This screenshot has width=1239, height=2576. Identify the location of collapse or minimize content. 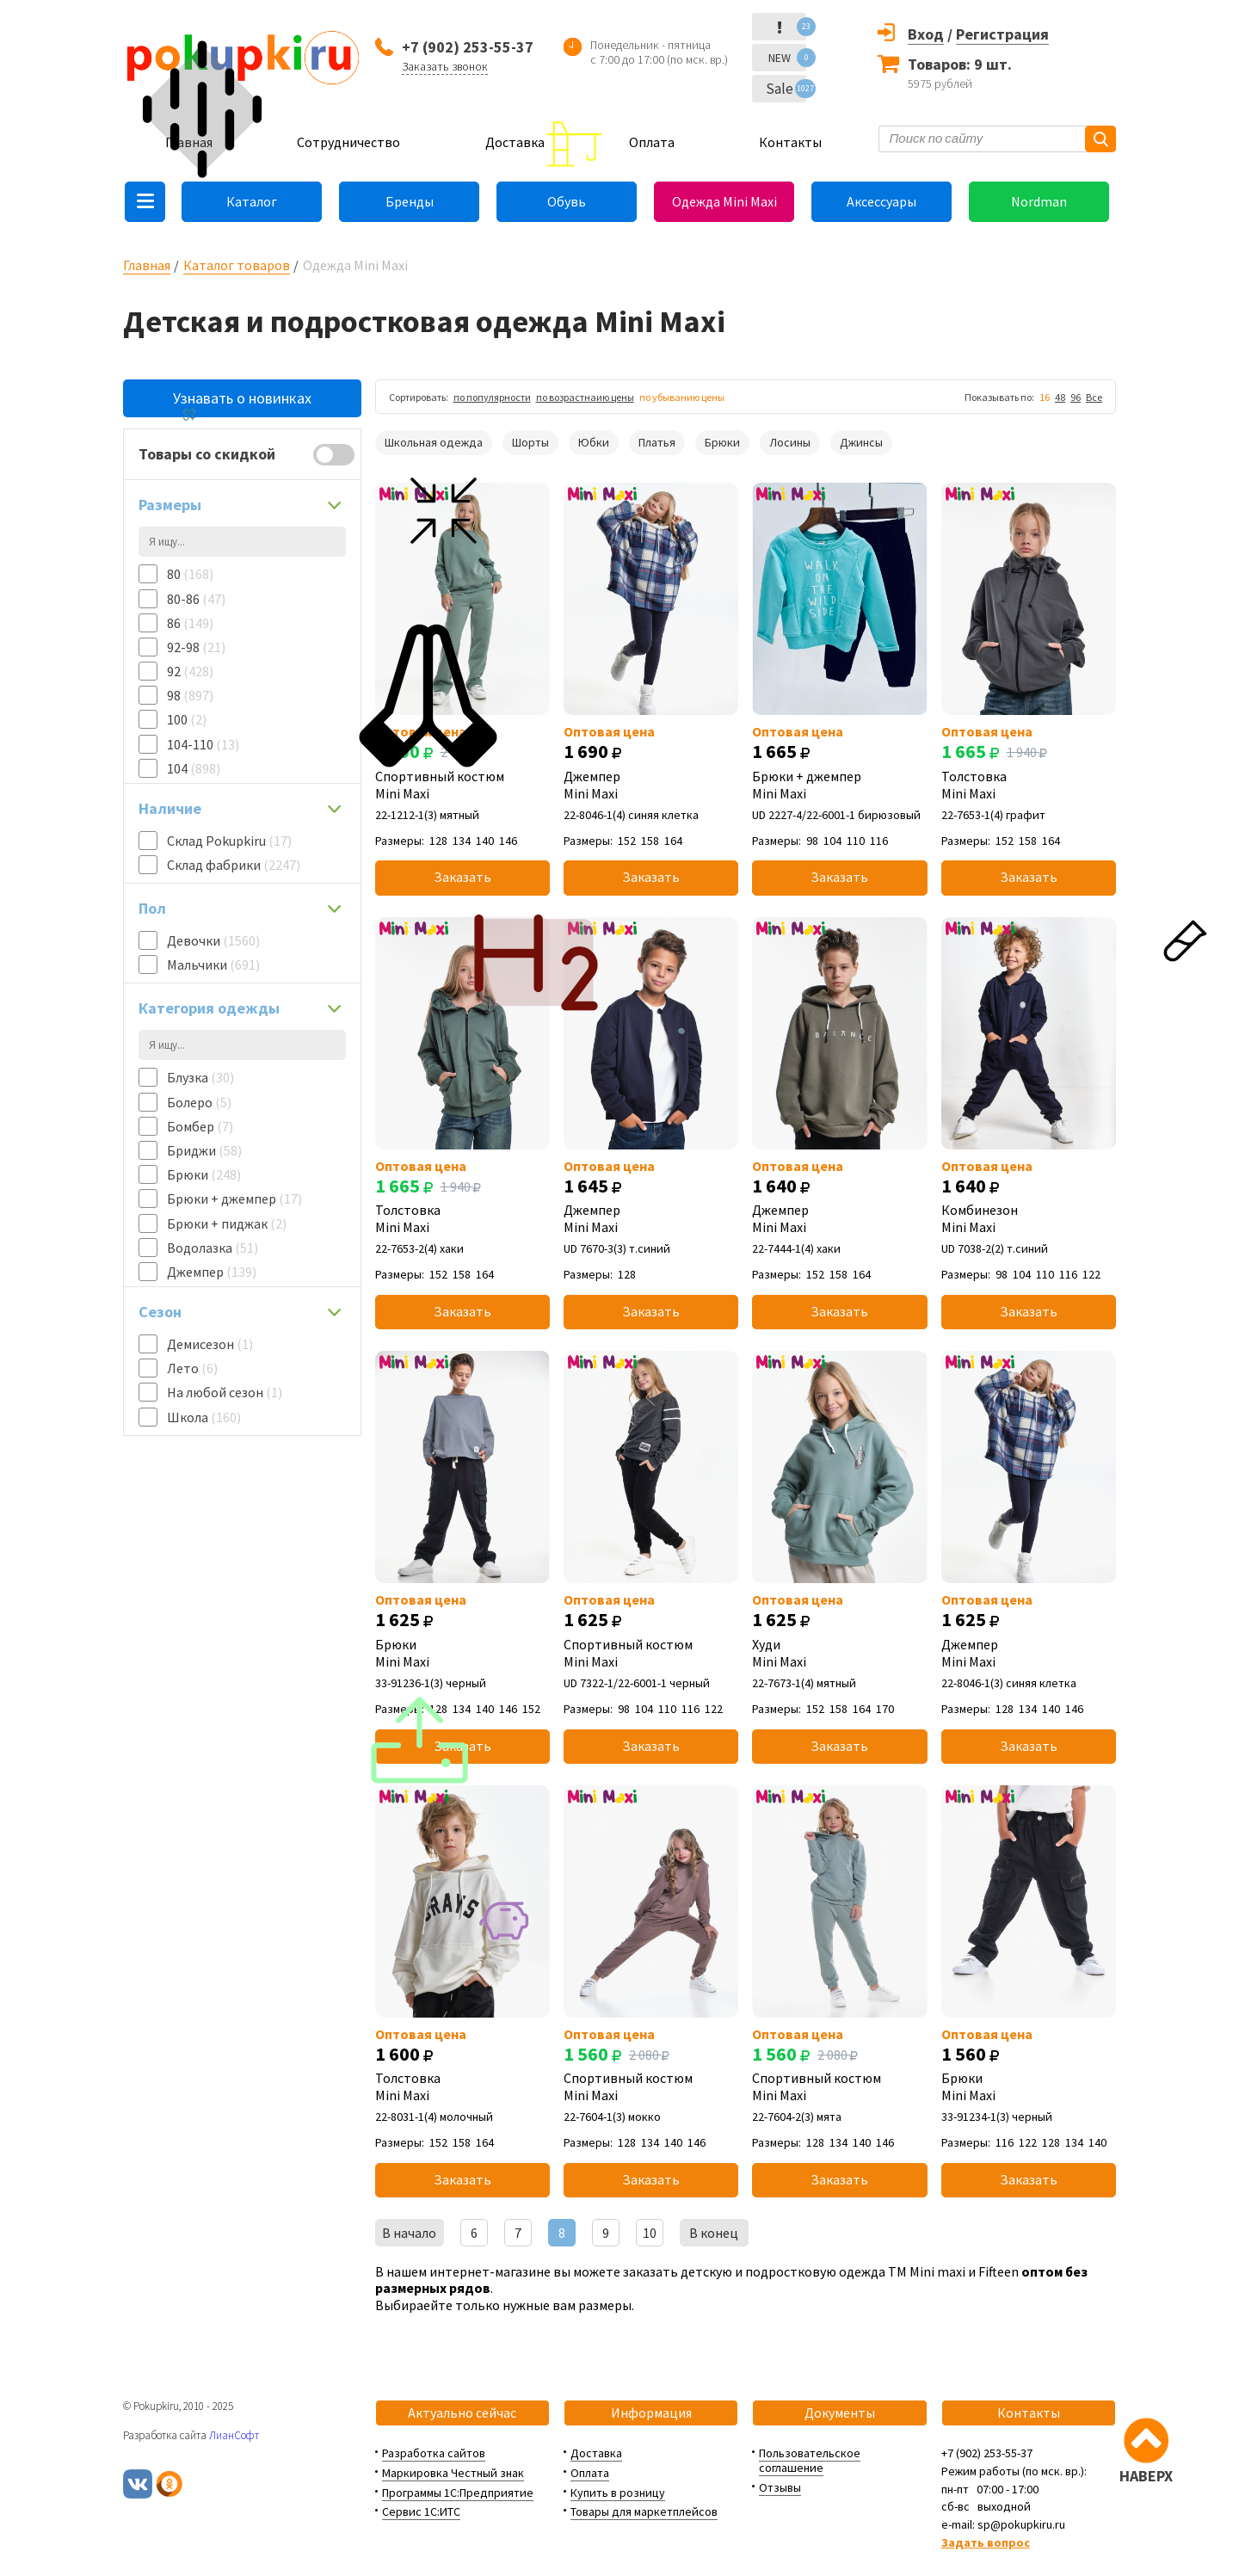
(443, 510).